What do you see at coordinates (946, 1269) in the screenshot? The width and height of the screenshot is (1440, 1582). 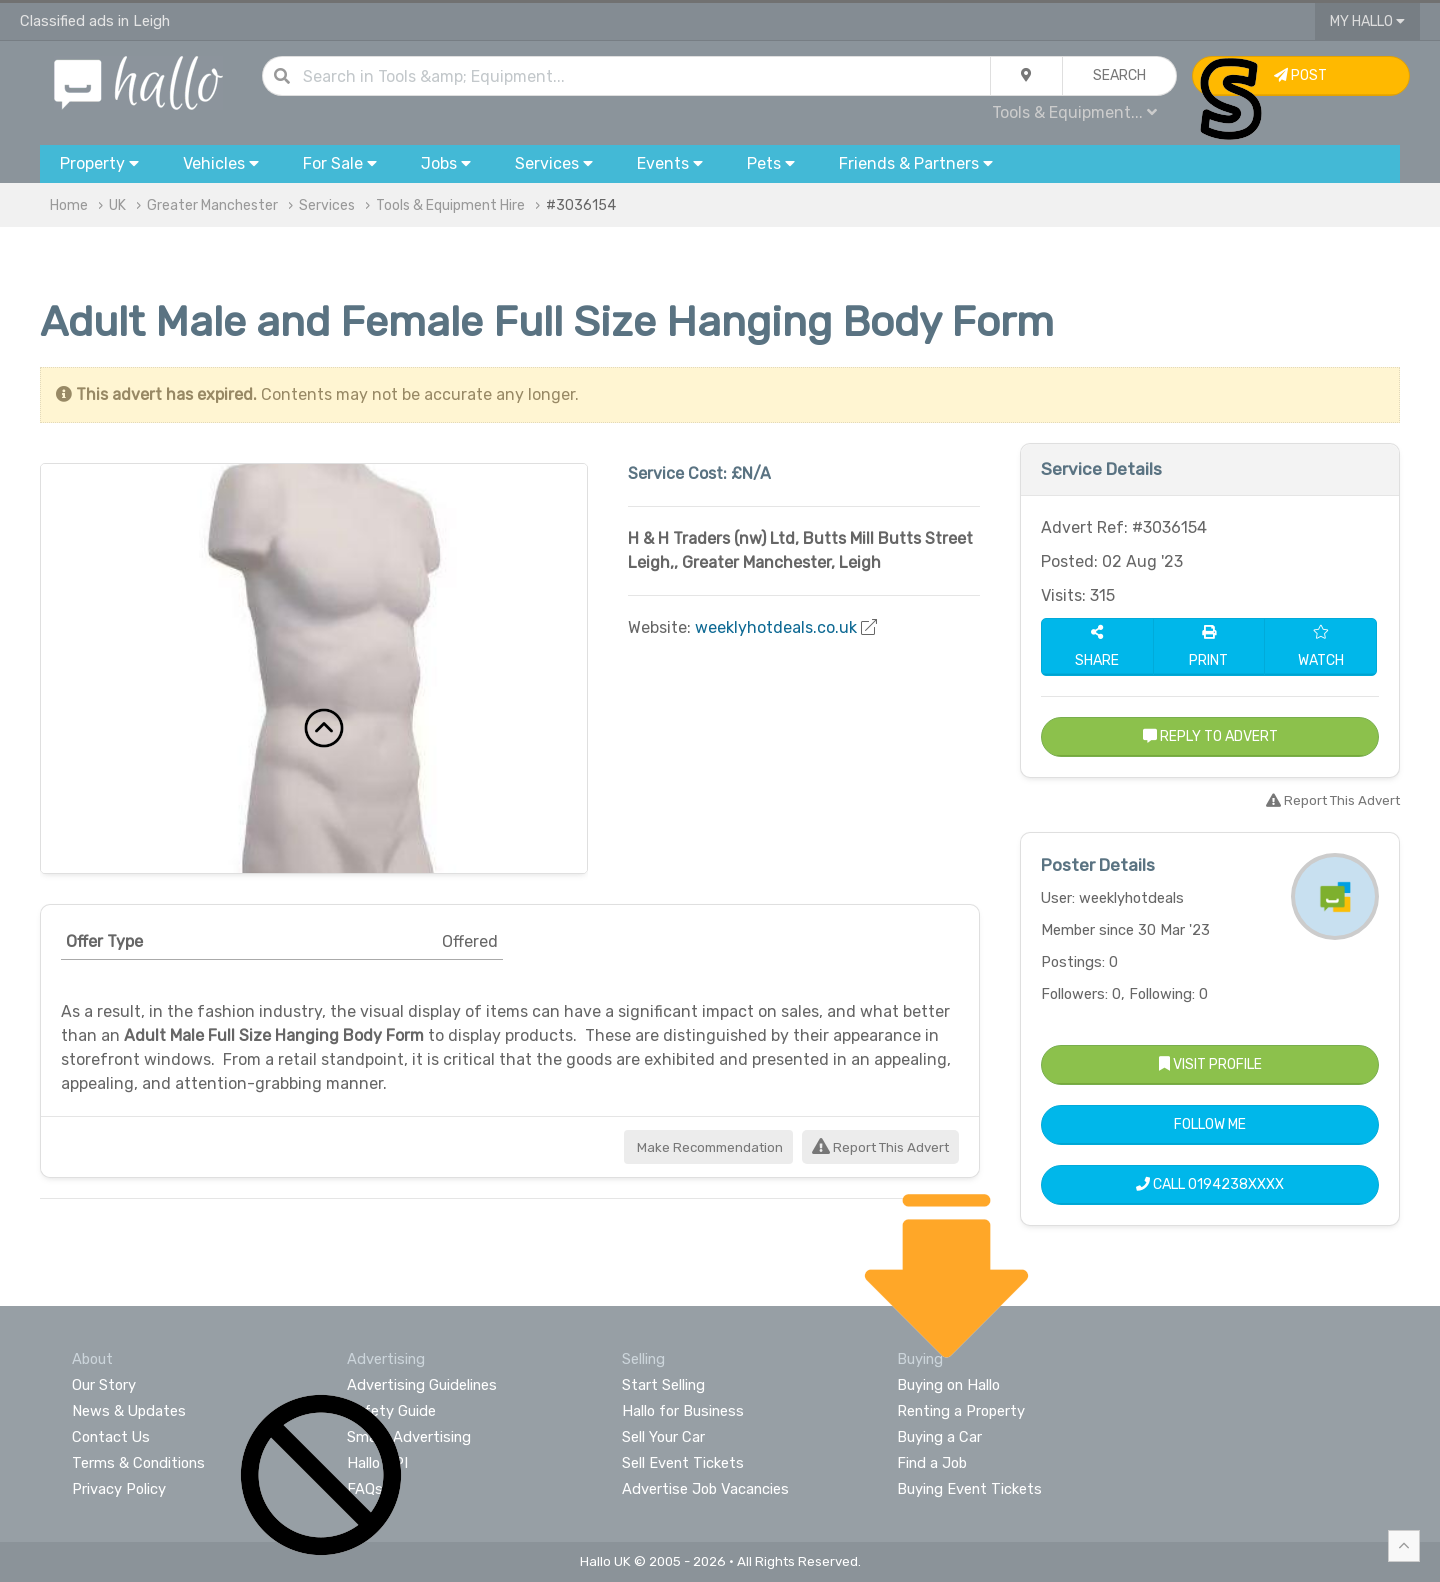 I see `download file or content` at bounding box center [946, 1269].